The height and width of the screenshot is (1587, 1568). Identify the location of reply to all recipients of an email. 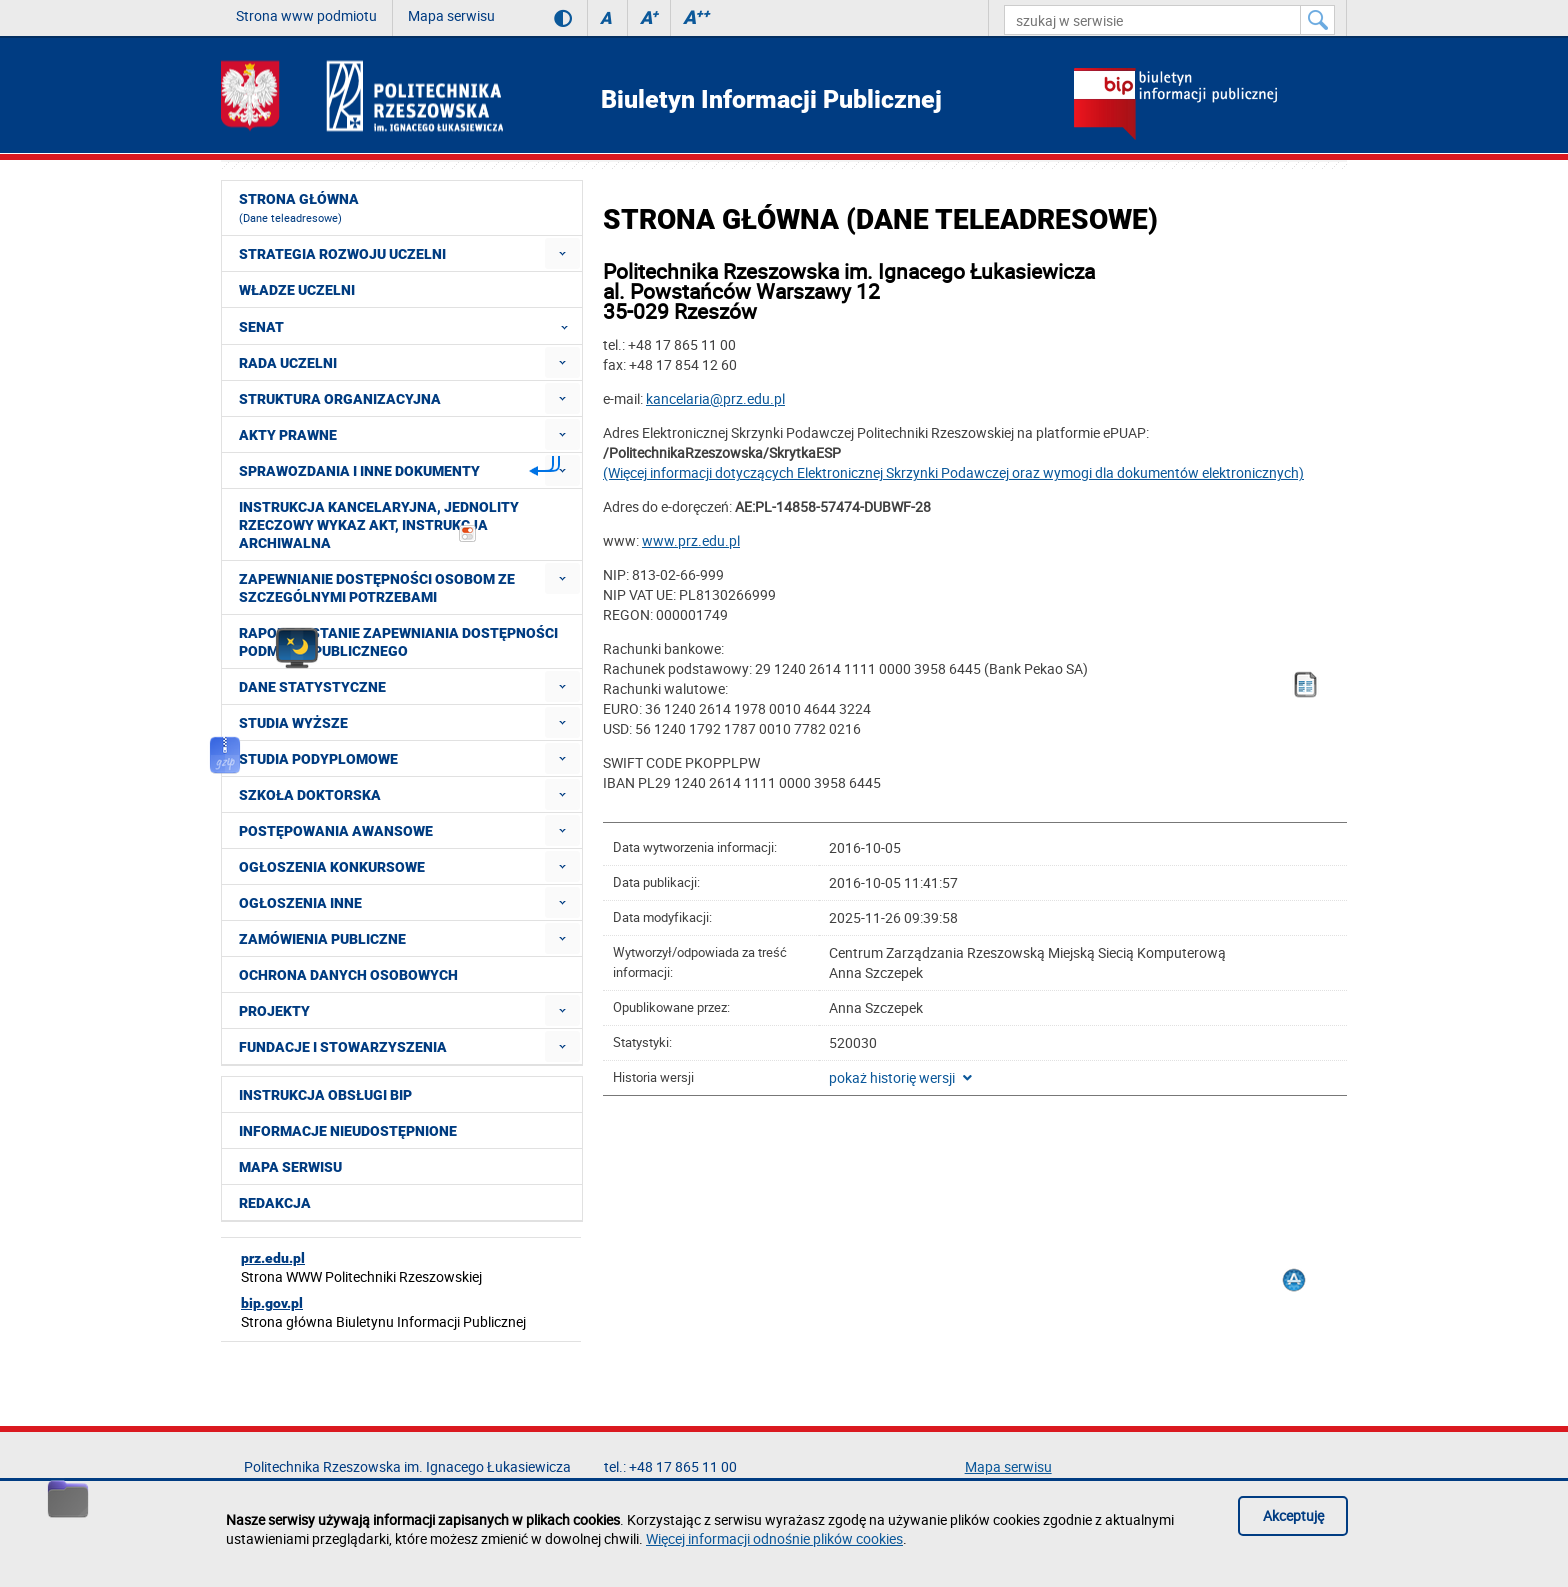
(544, 464).